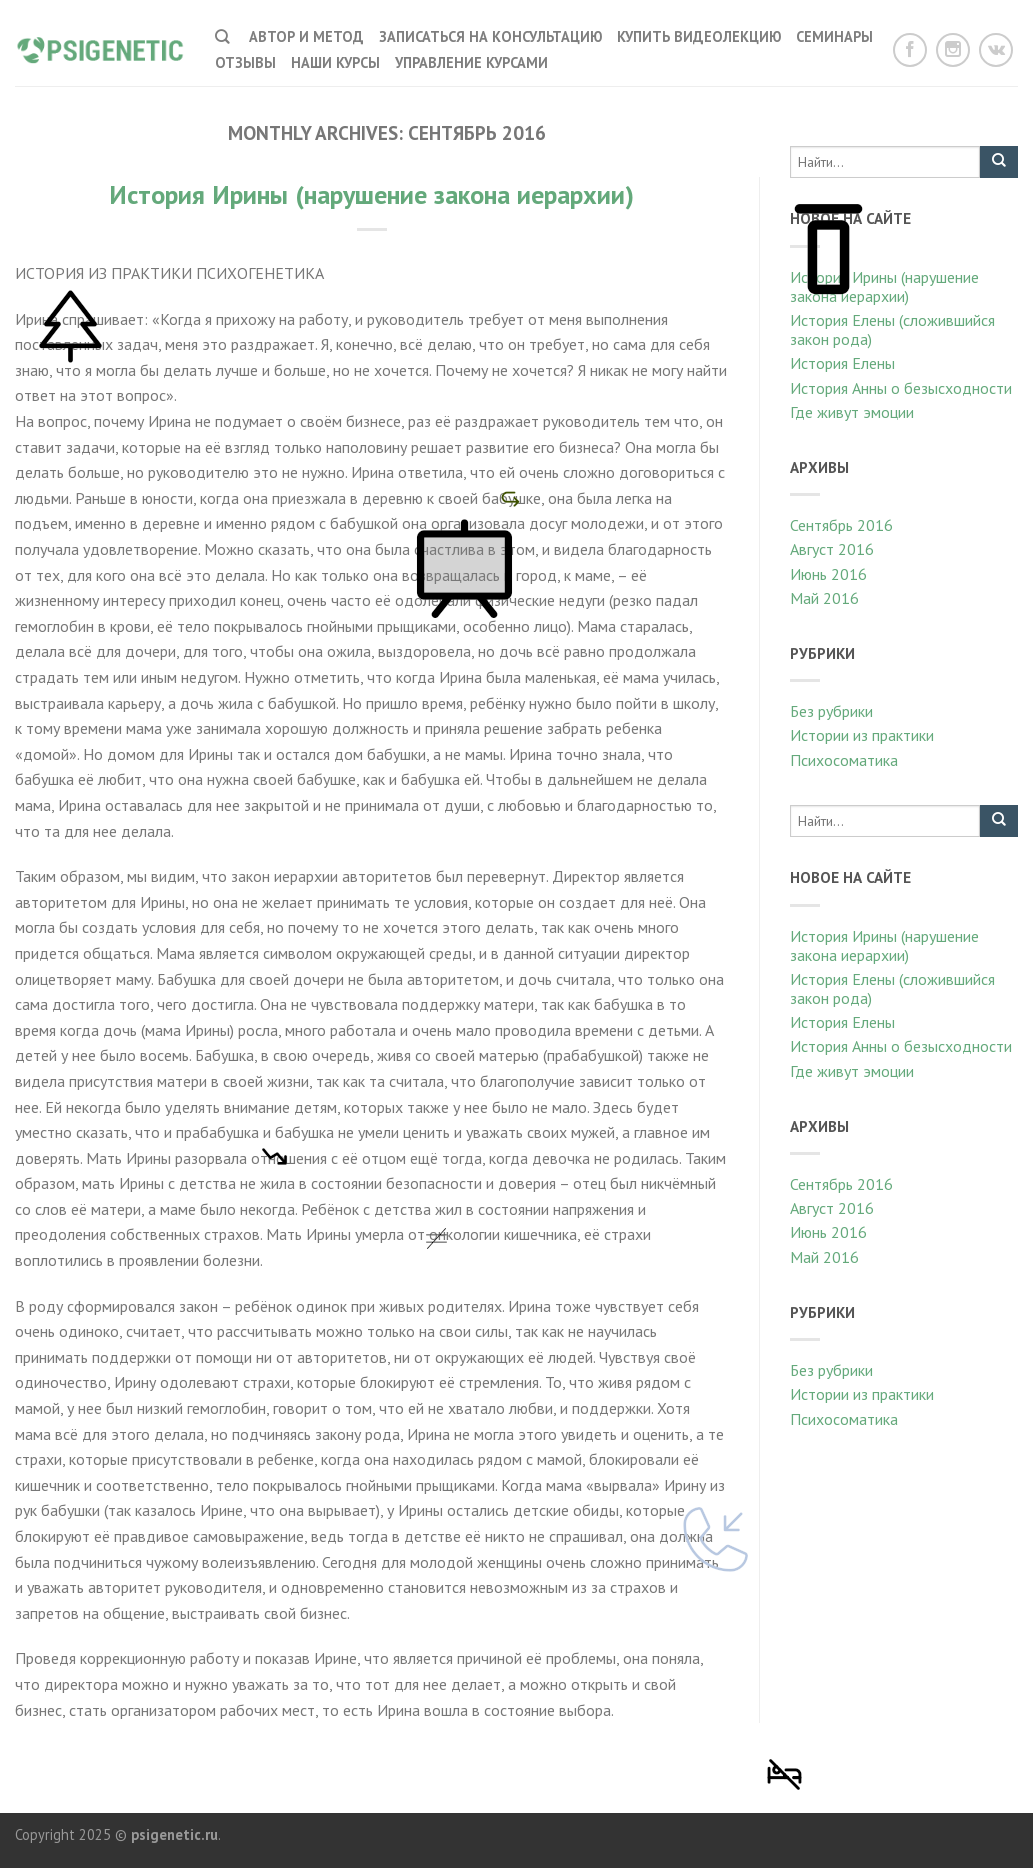  What do you see at coordinates (717, 1538) in the screenshot?
I see `incoming call notification` at bounding box center [717, 1538].